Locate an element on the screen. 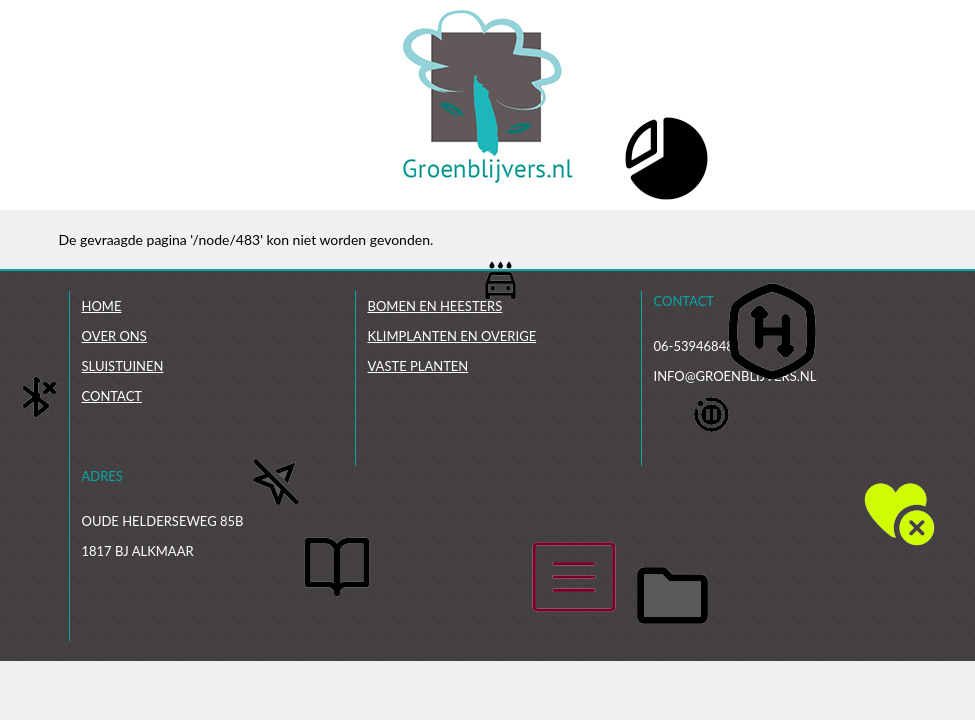 This screenshot has height=720, width=975. open reading mode or e-reader is located at coordinates (337, 567).